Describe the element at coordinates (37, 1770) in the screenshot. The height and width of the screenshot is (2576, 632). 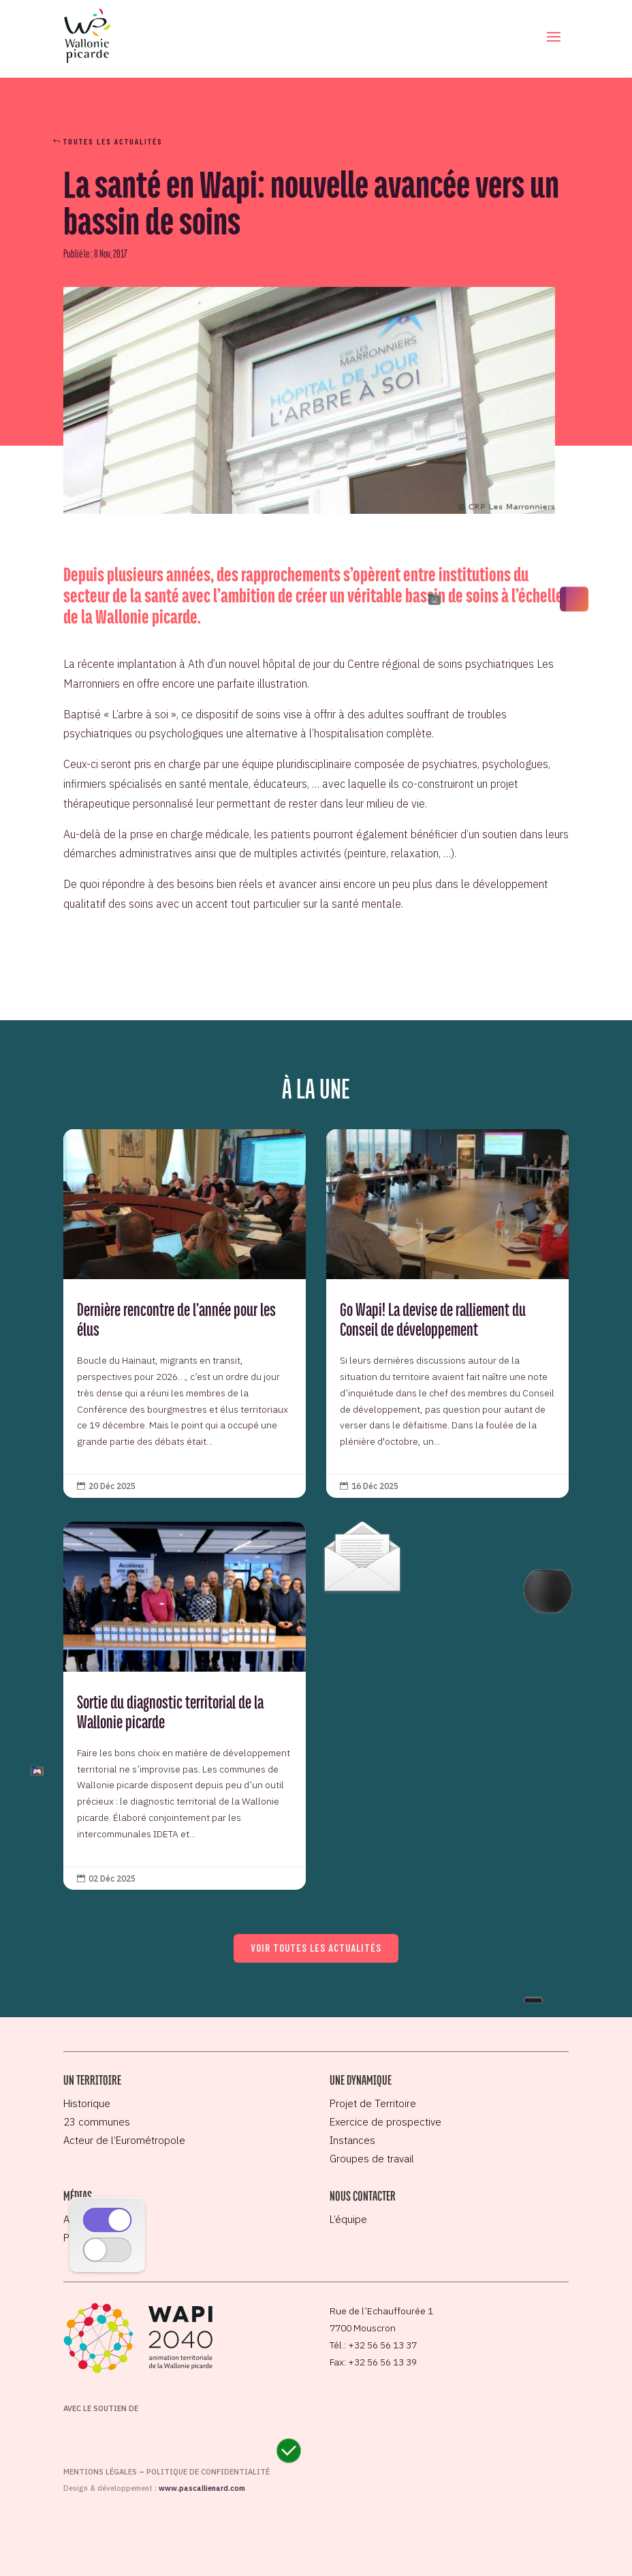
I see `open microsoft games folder` at that location.